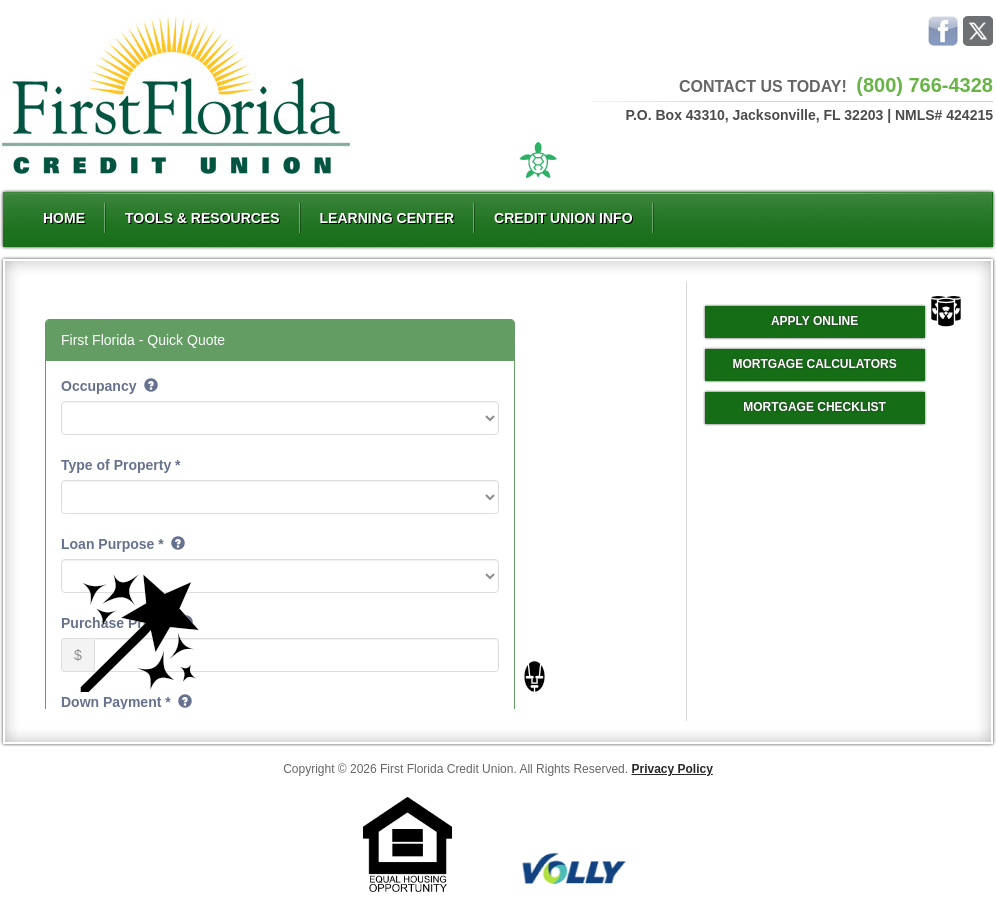 This screenshot has height=910, width=996. Describe the element at coordinates (534, 676) in the screenshot. I see `equip armor or mask item` at that location.